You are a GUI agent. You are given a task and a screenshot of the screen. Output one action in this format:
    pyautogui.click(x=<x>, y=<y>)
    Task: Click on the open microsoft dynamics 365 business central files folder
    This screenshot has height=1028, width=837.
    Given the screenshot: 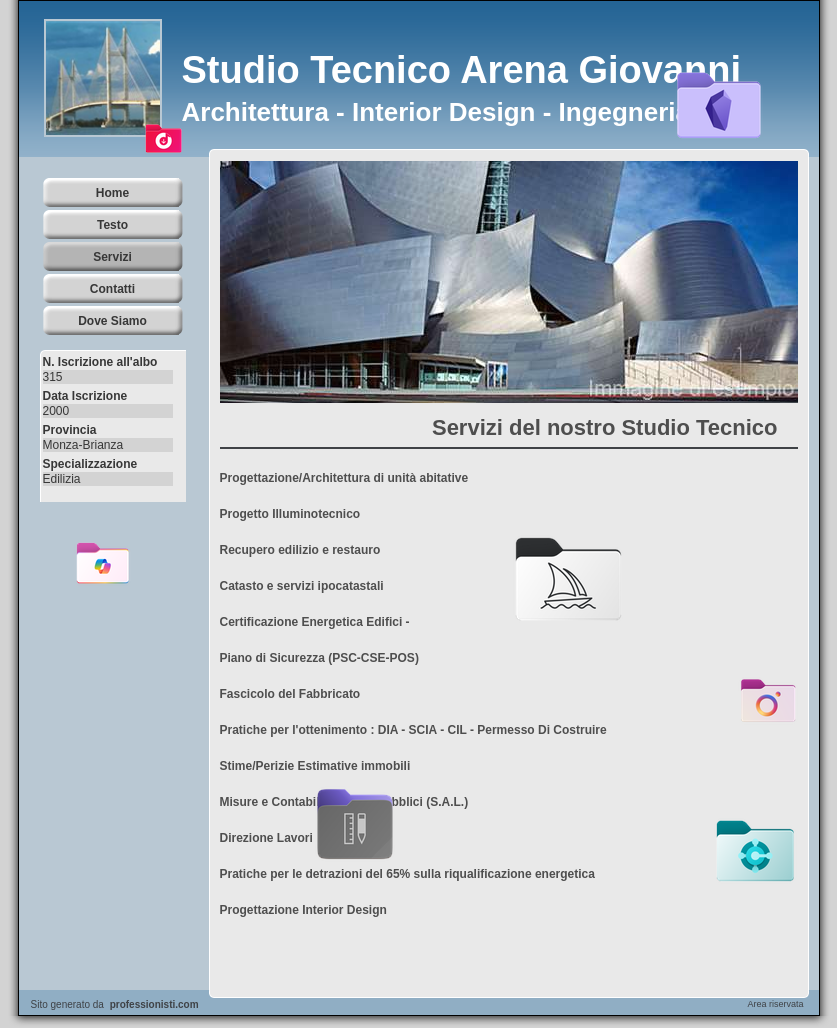 What is the action you would take?
    pyautogui.click(x=755, y=853)
    